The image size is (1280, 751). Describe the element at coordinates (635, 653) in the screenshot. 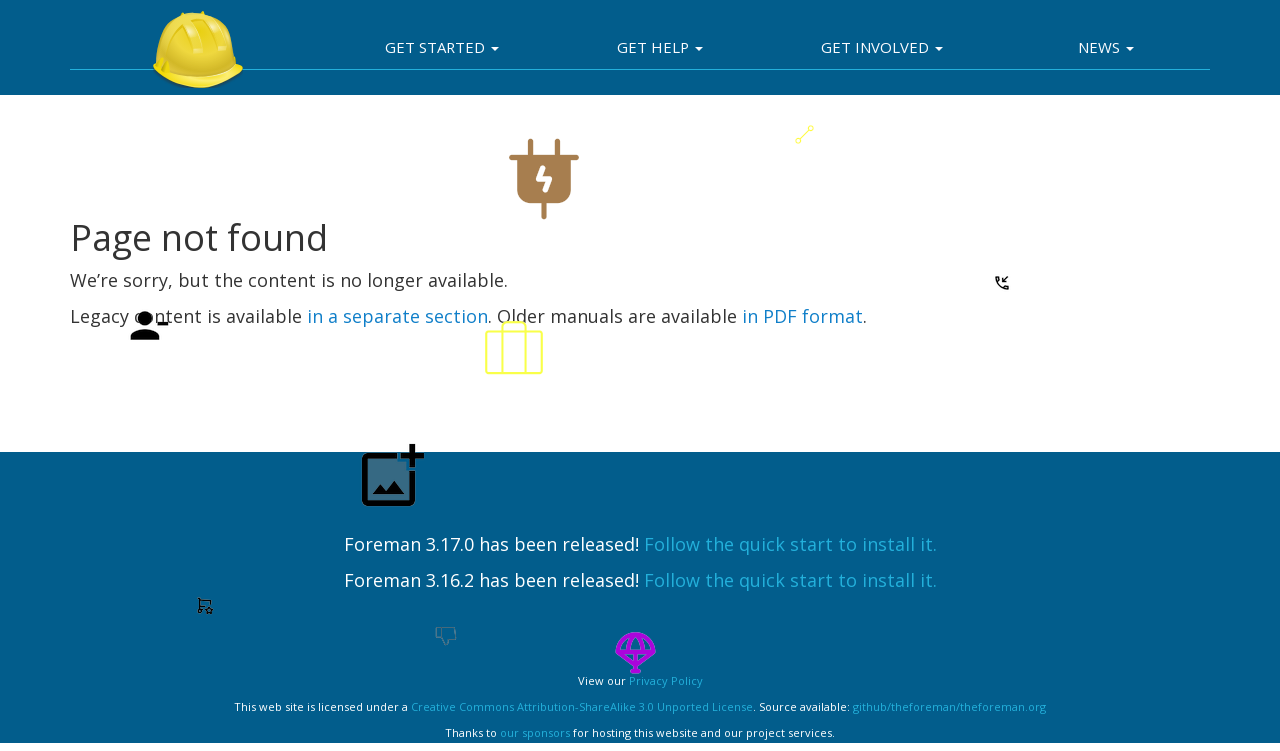

I see `access emergency or backup options` at that location.